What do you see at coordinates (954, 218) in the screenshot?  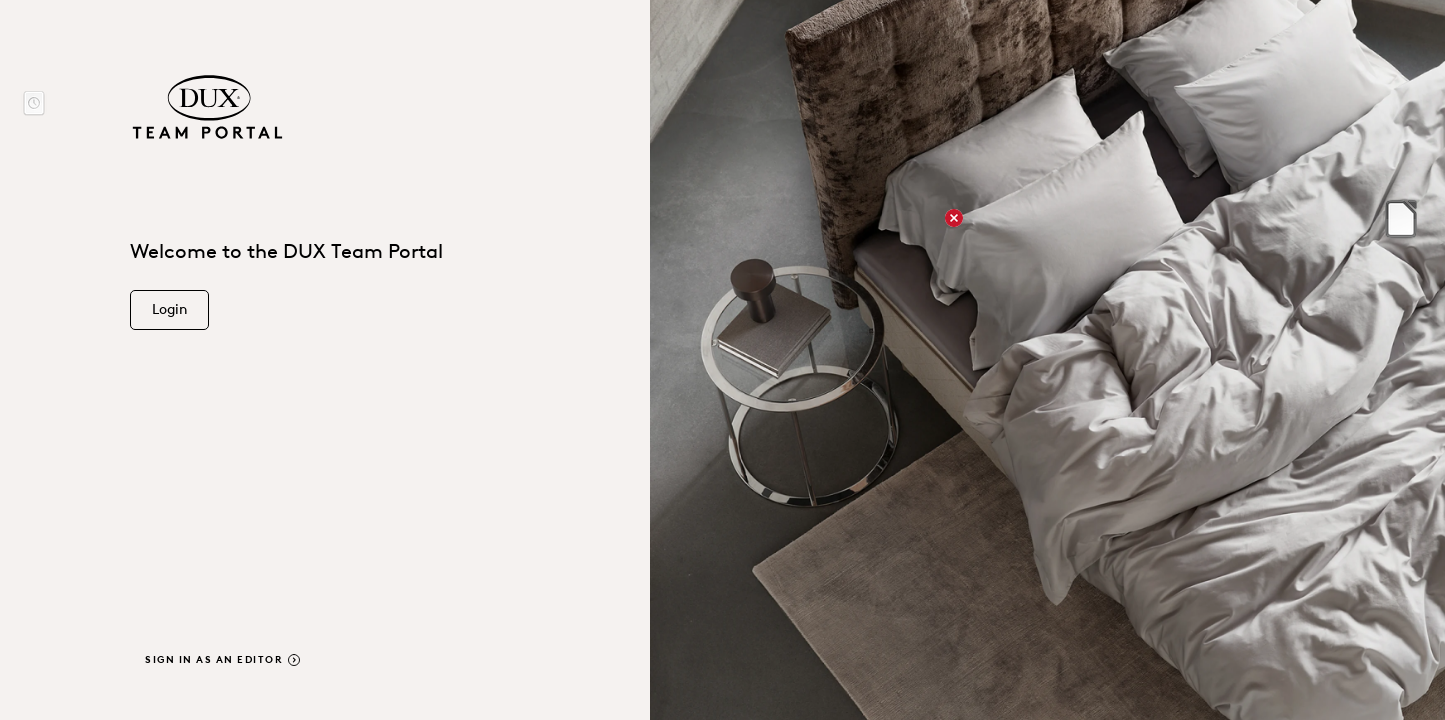 I see `stop or cancel the current action` at bounding box center [954, 218].